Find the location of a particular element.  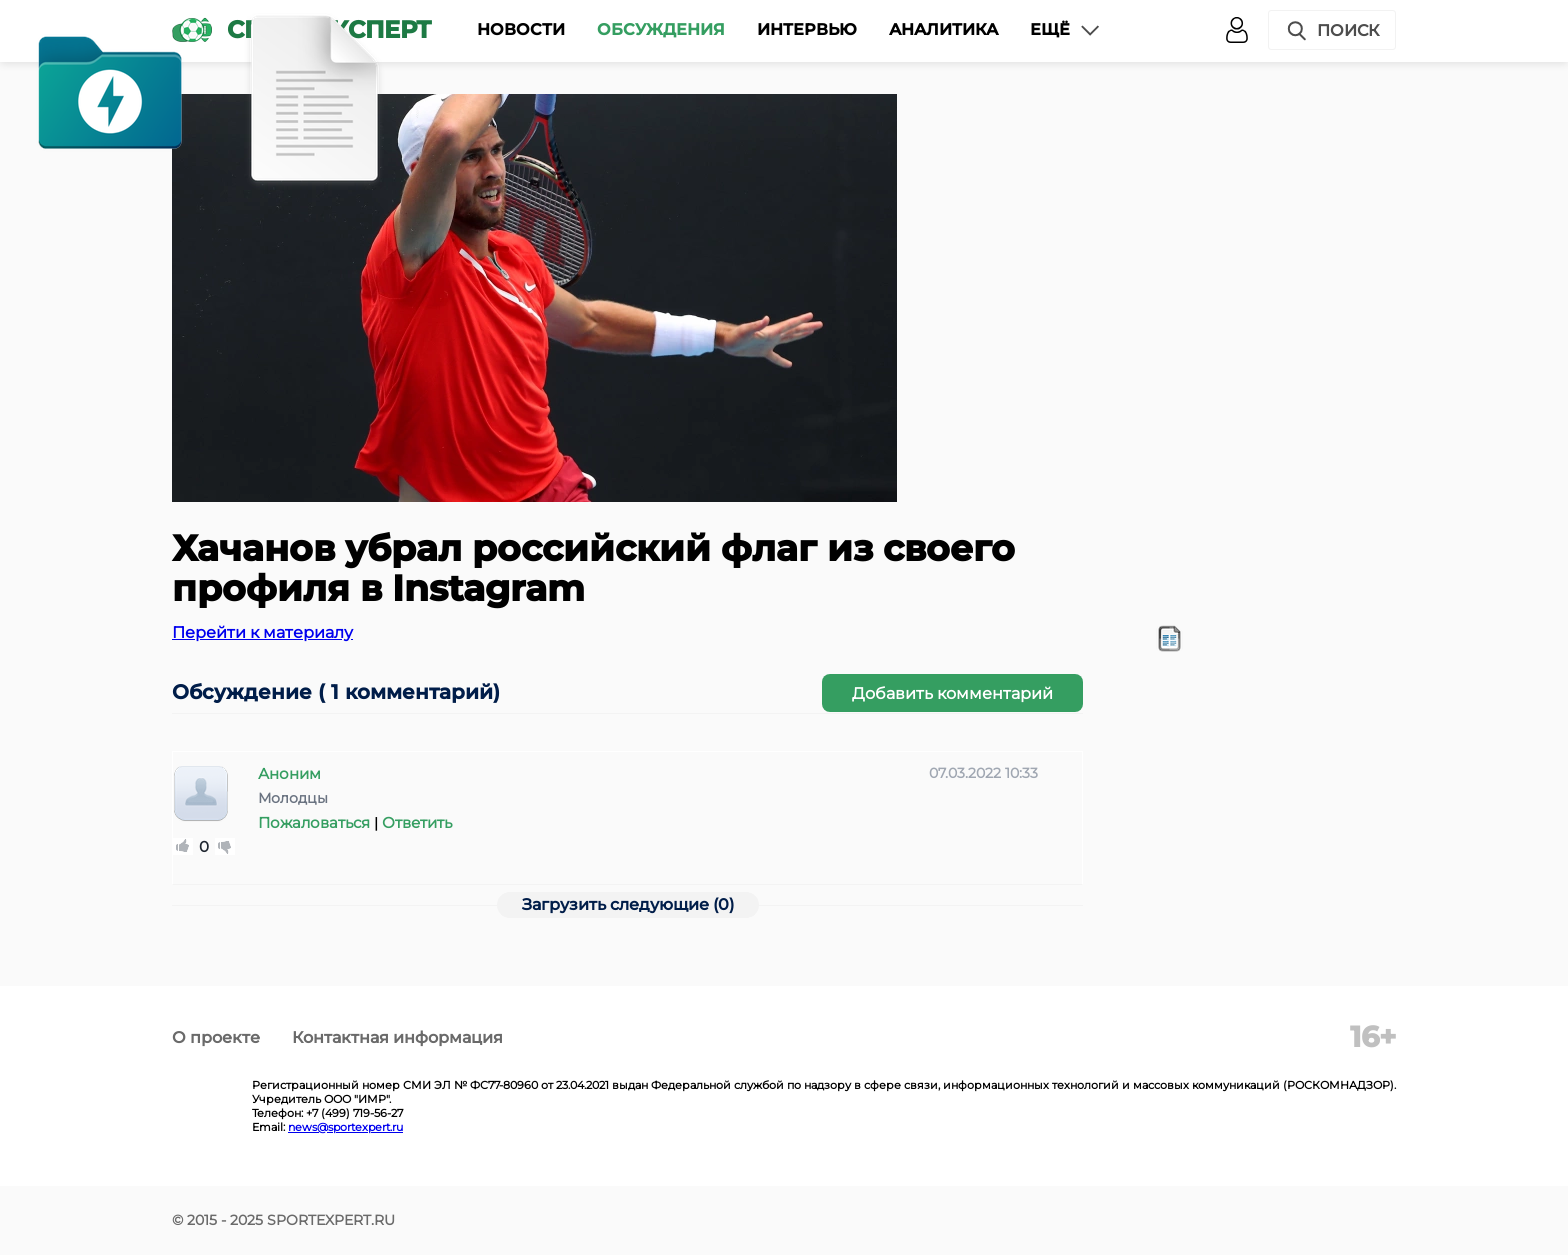

a text document file preview is located at coordinates (314, 101).